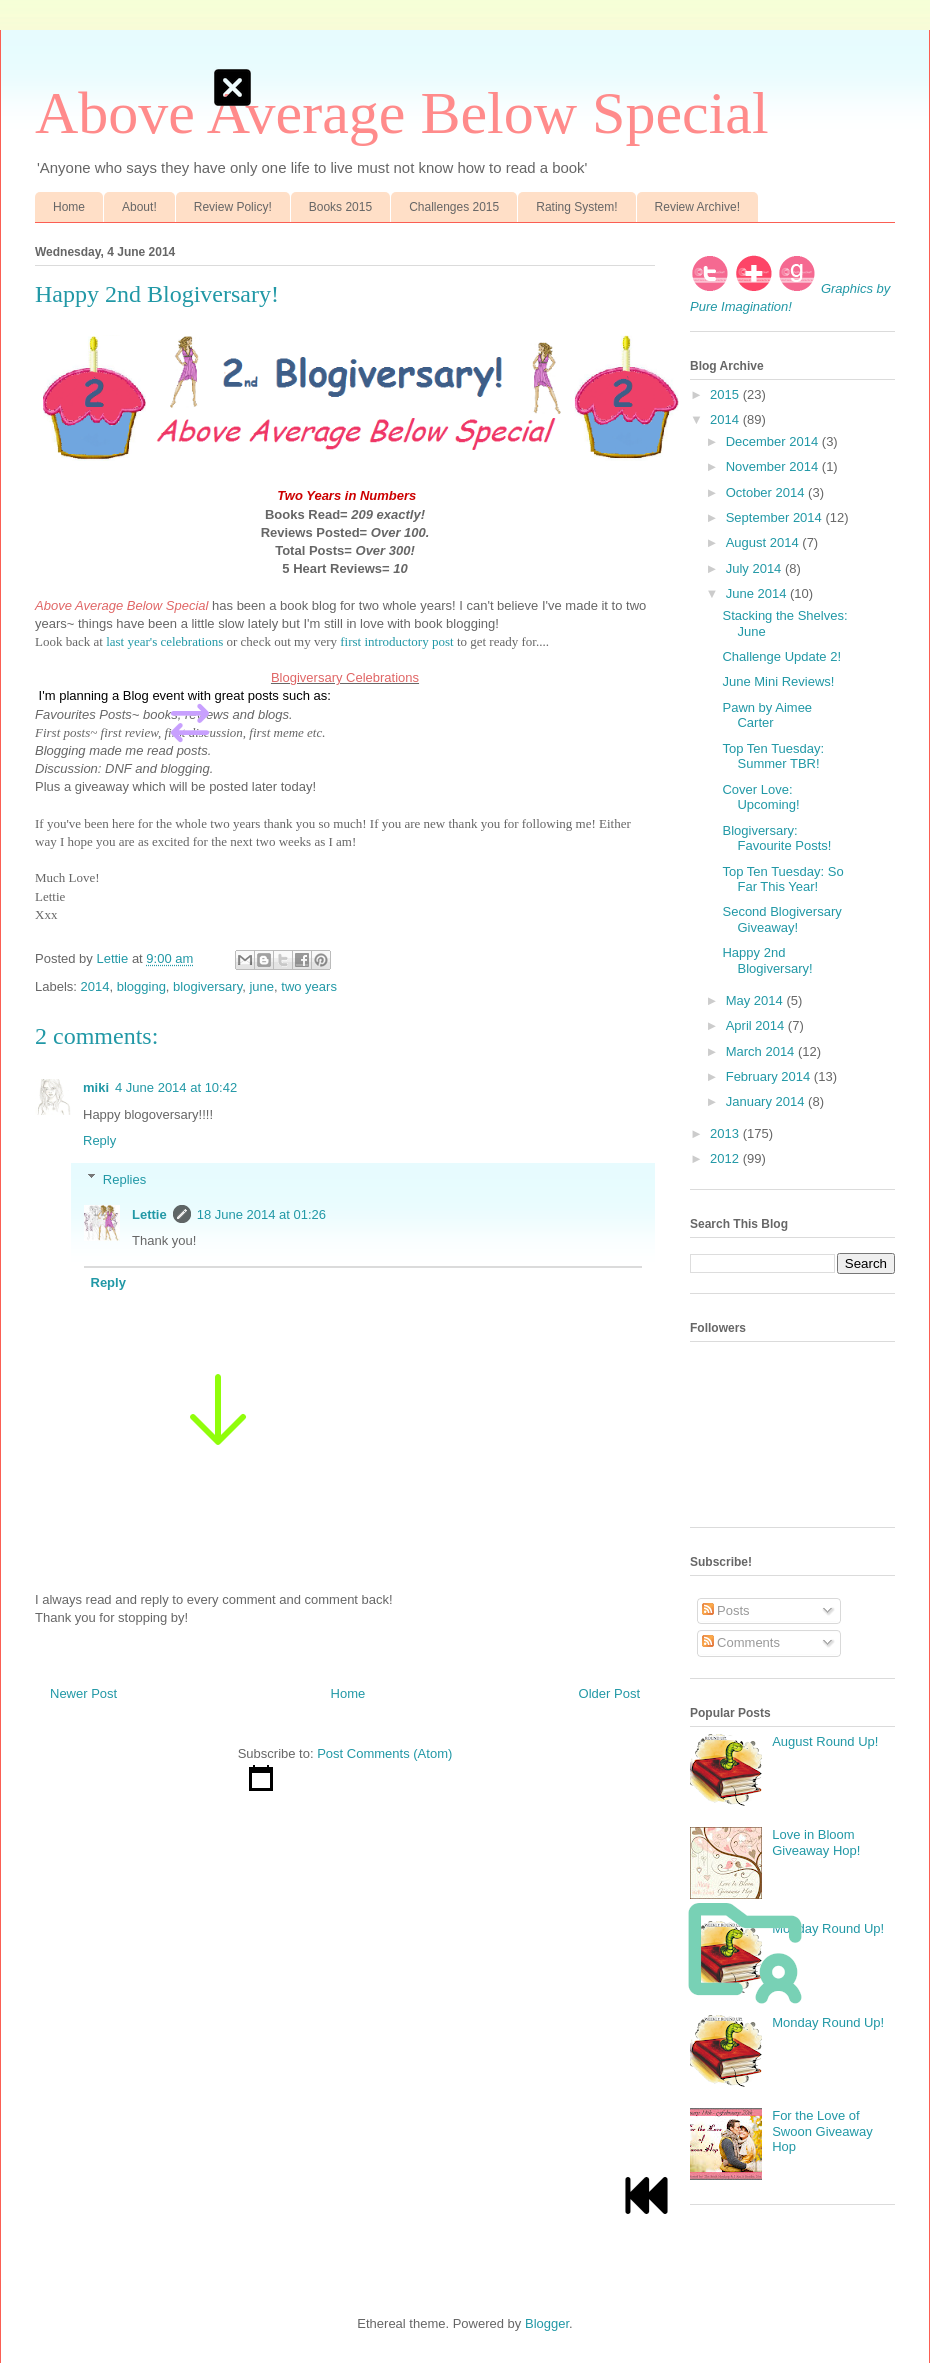  I want to click on indicates a disabled or unavailable feature, so click(232, 87).